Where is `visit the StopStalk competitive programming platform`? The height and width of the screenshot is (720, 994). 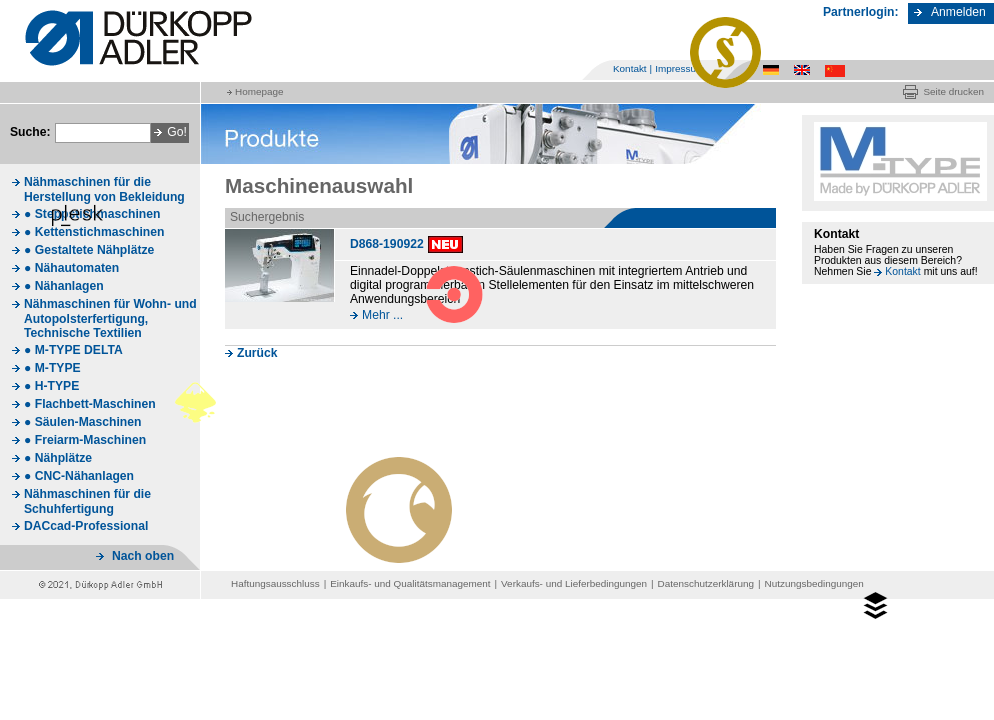
visit the StopStalk competitive programming platform is located at coordinates (725, 52).